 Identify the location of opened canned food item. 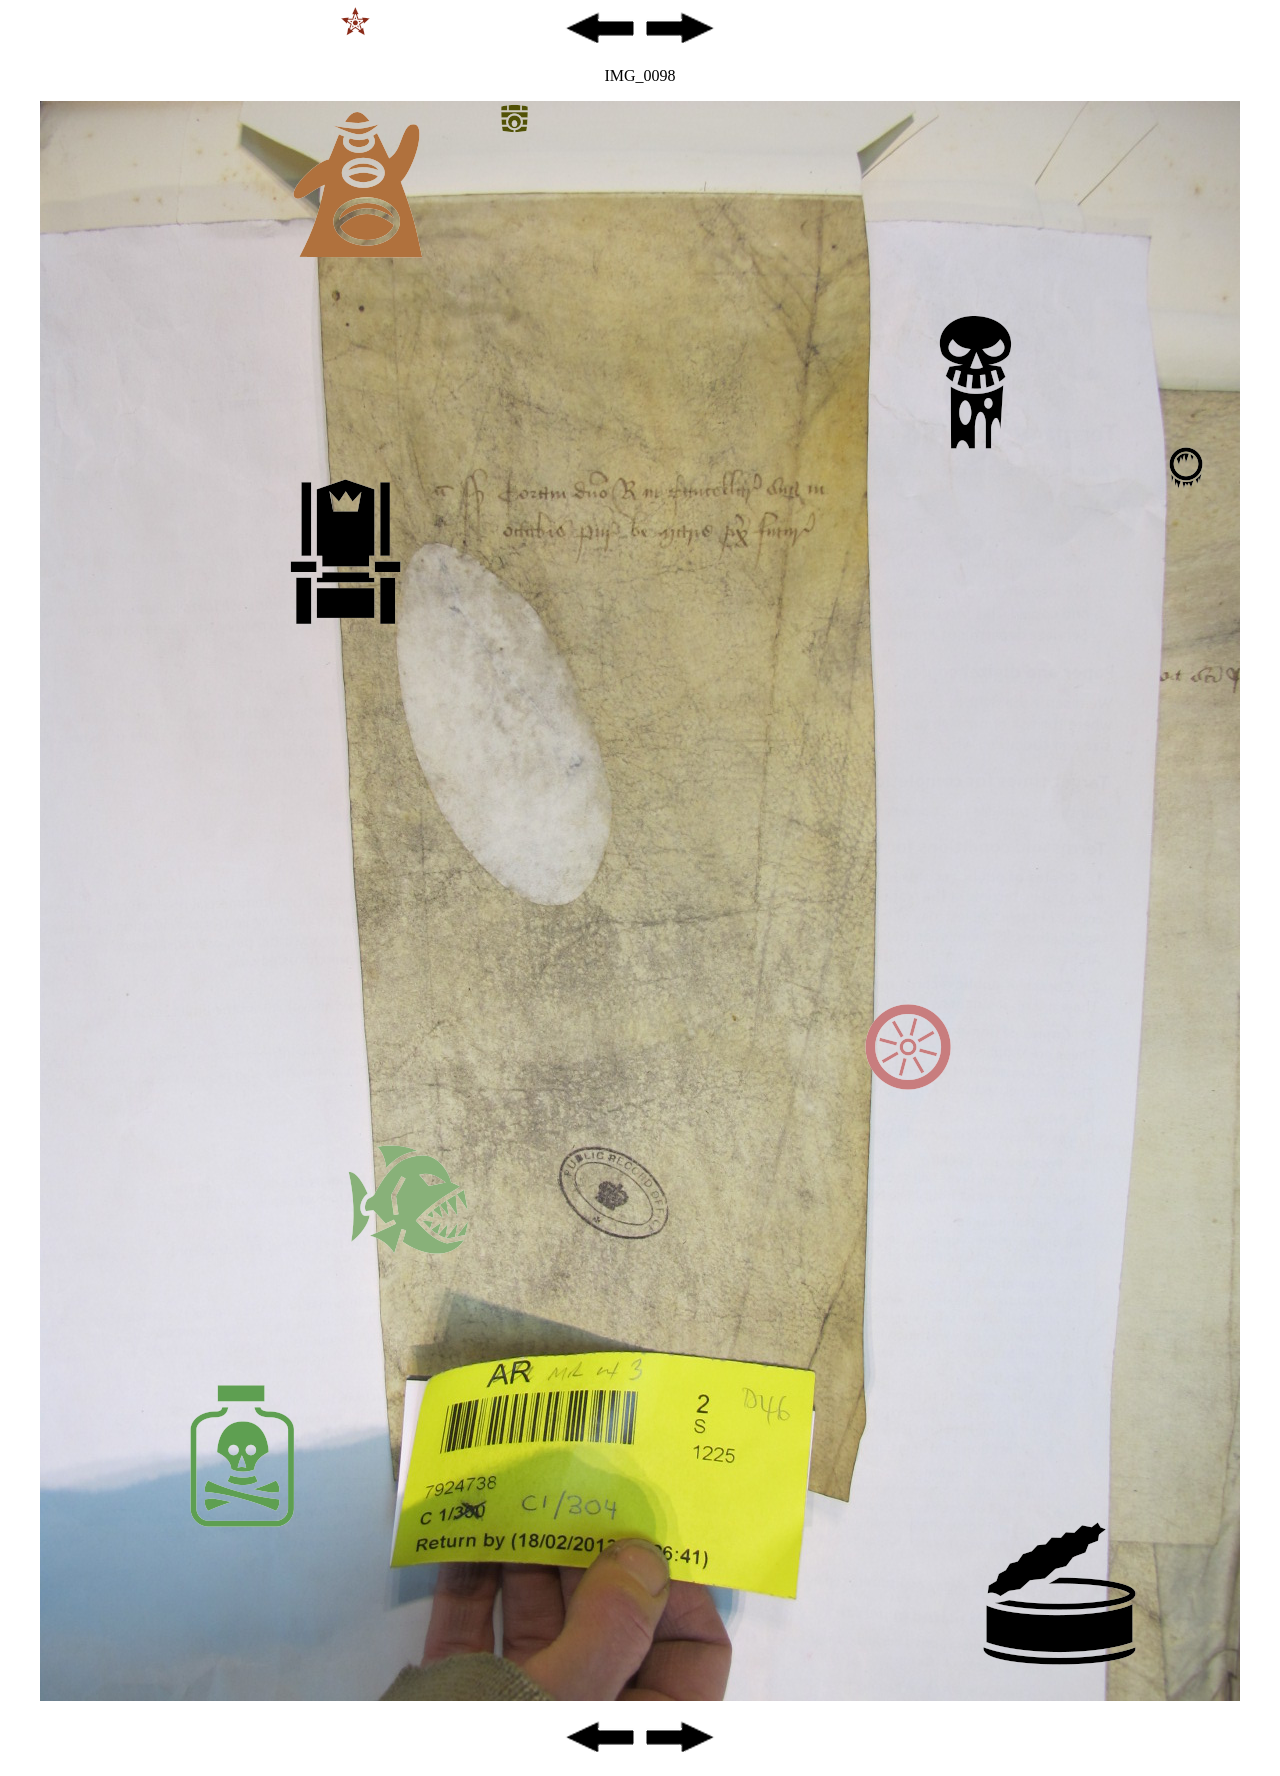
(1059, 1593).